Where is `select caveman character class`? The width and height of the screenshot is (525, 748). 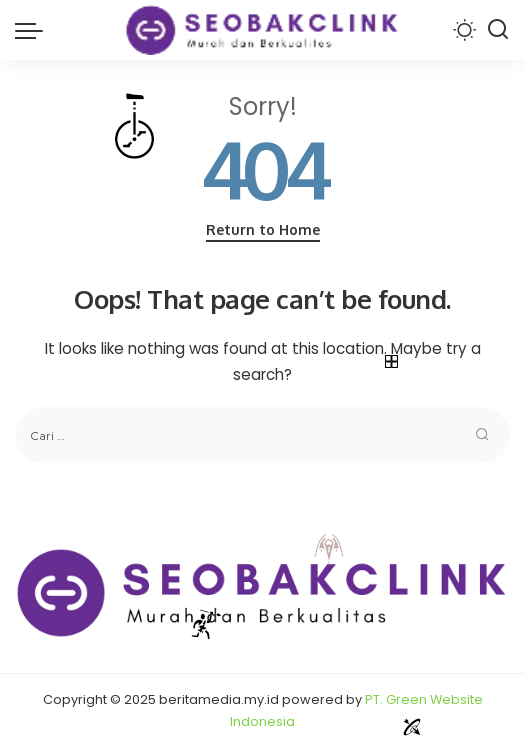 select caveman character class is located at coordinates (206, 624).